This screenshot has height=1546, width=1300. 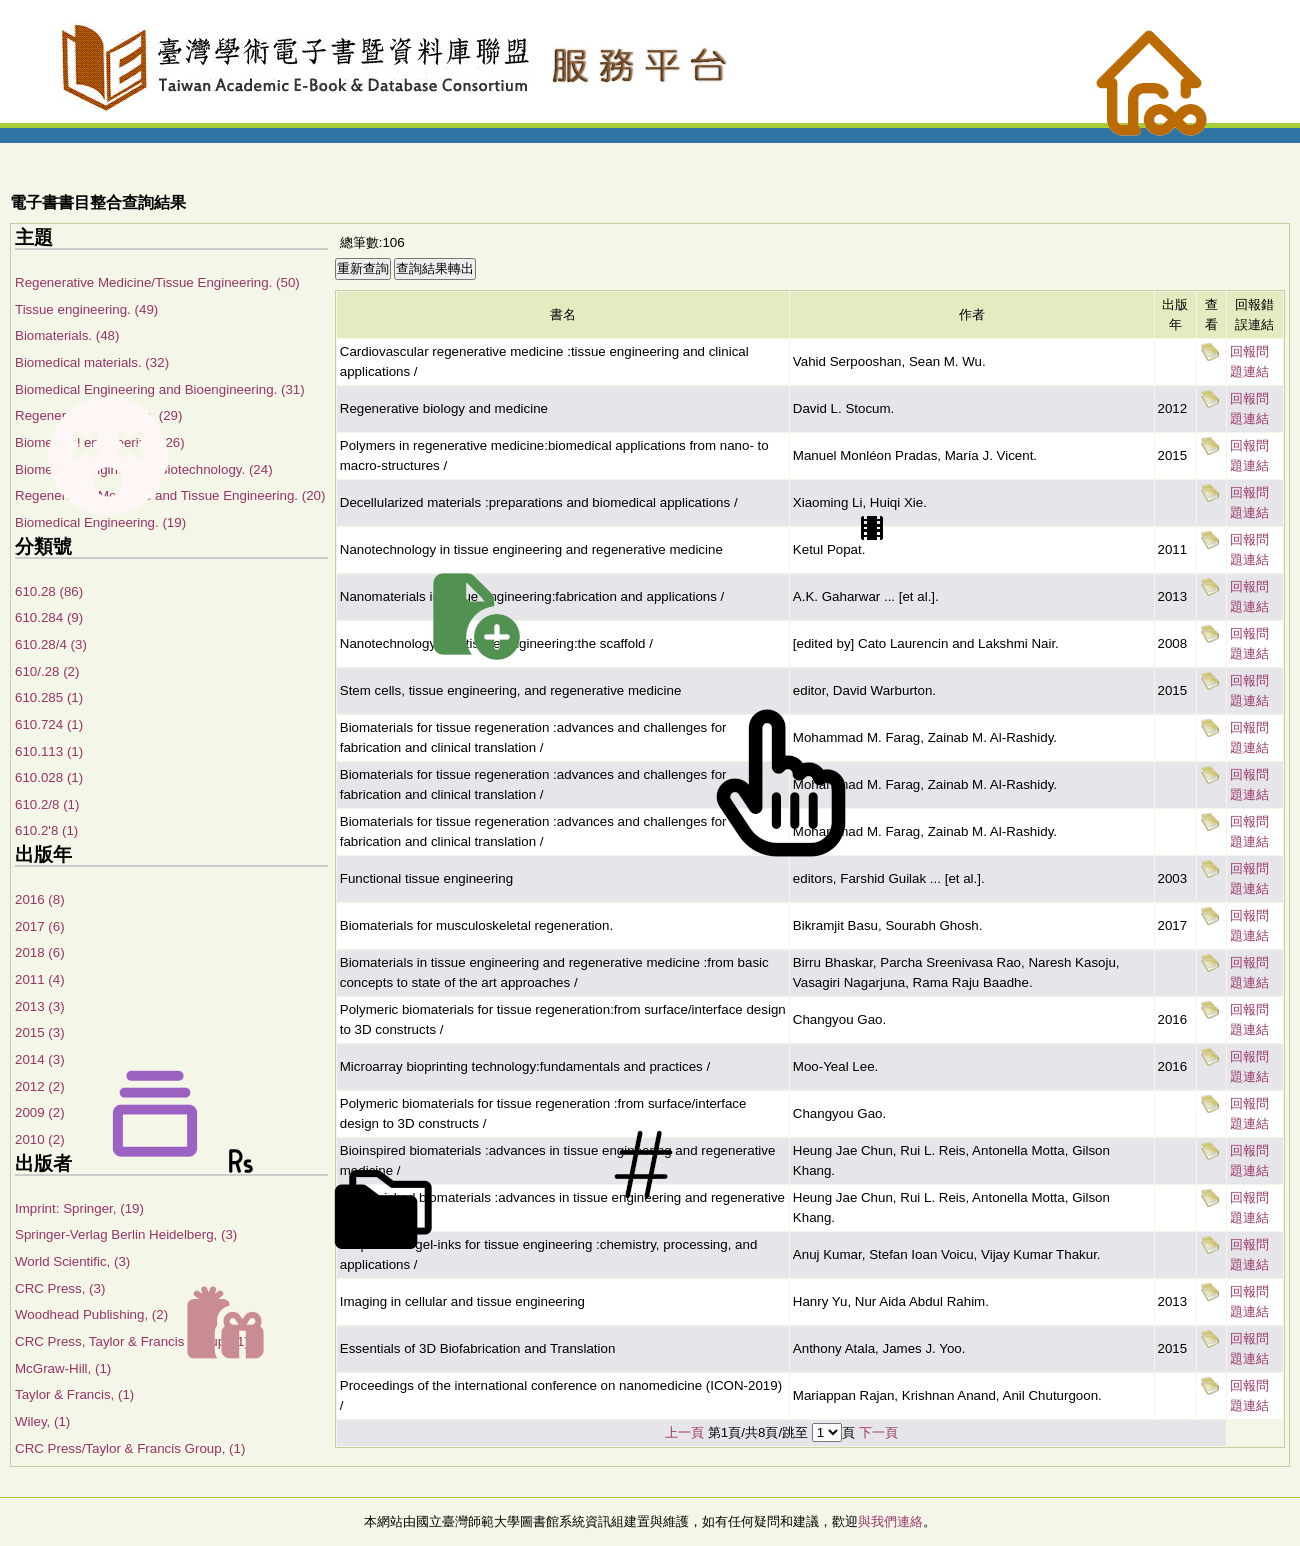 I want to click on indicates a confused or overwhelmed state, so click(x=108, y=456).